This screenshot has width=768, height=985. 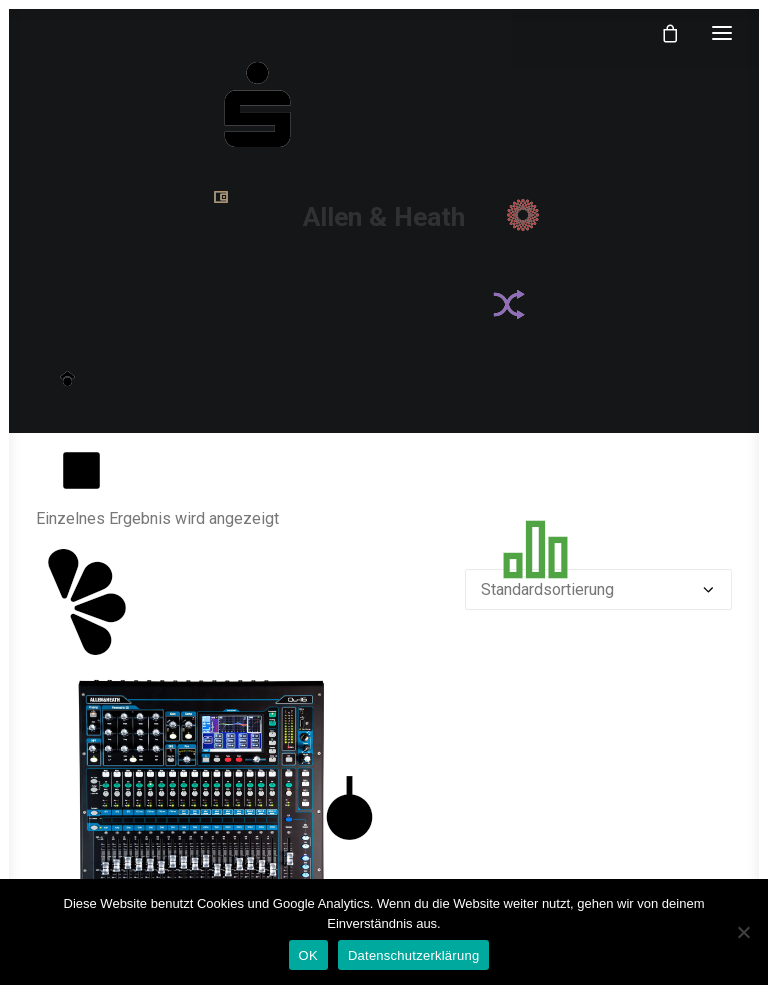 I want to click on link to google scholar profile, so click(x=67, y=378).